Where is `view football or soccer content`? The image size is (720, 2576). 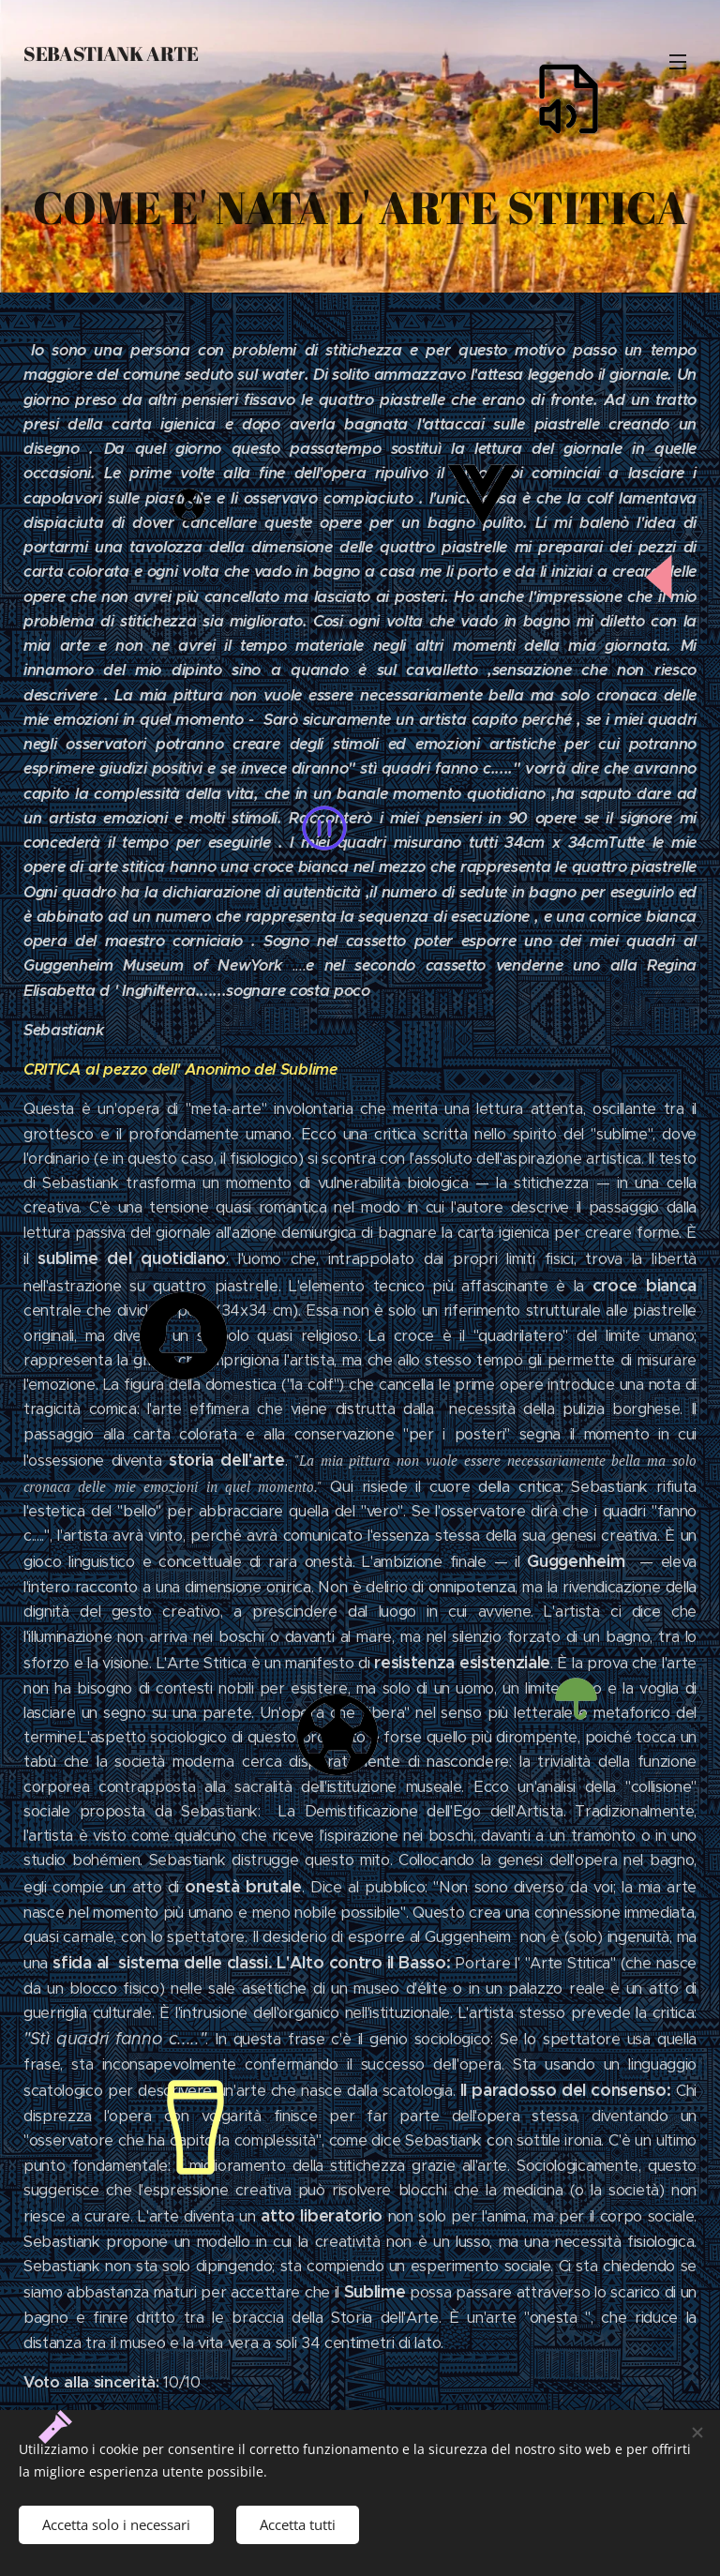
view football or soccer content is located at coordinates (338, 1735).